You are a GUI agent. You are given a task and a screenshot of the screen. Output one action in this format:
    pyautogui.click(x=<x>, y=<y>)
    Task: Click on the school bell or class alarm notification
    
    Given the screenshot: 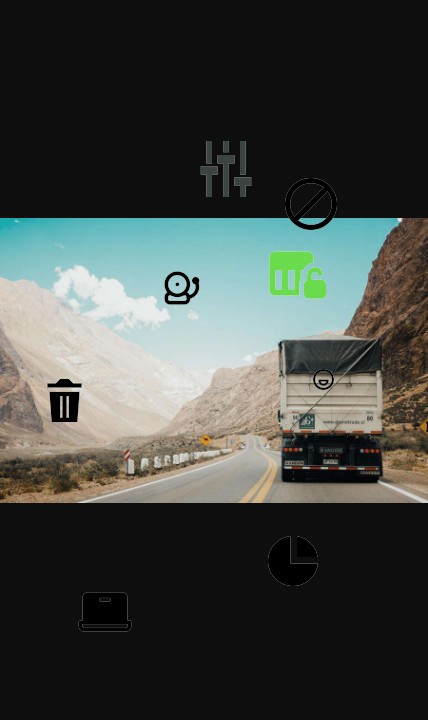 What is the action you would take?
    pyautogui.click(x=181, y=288)
    